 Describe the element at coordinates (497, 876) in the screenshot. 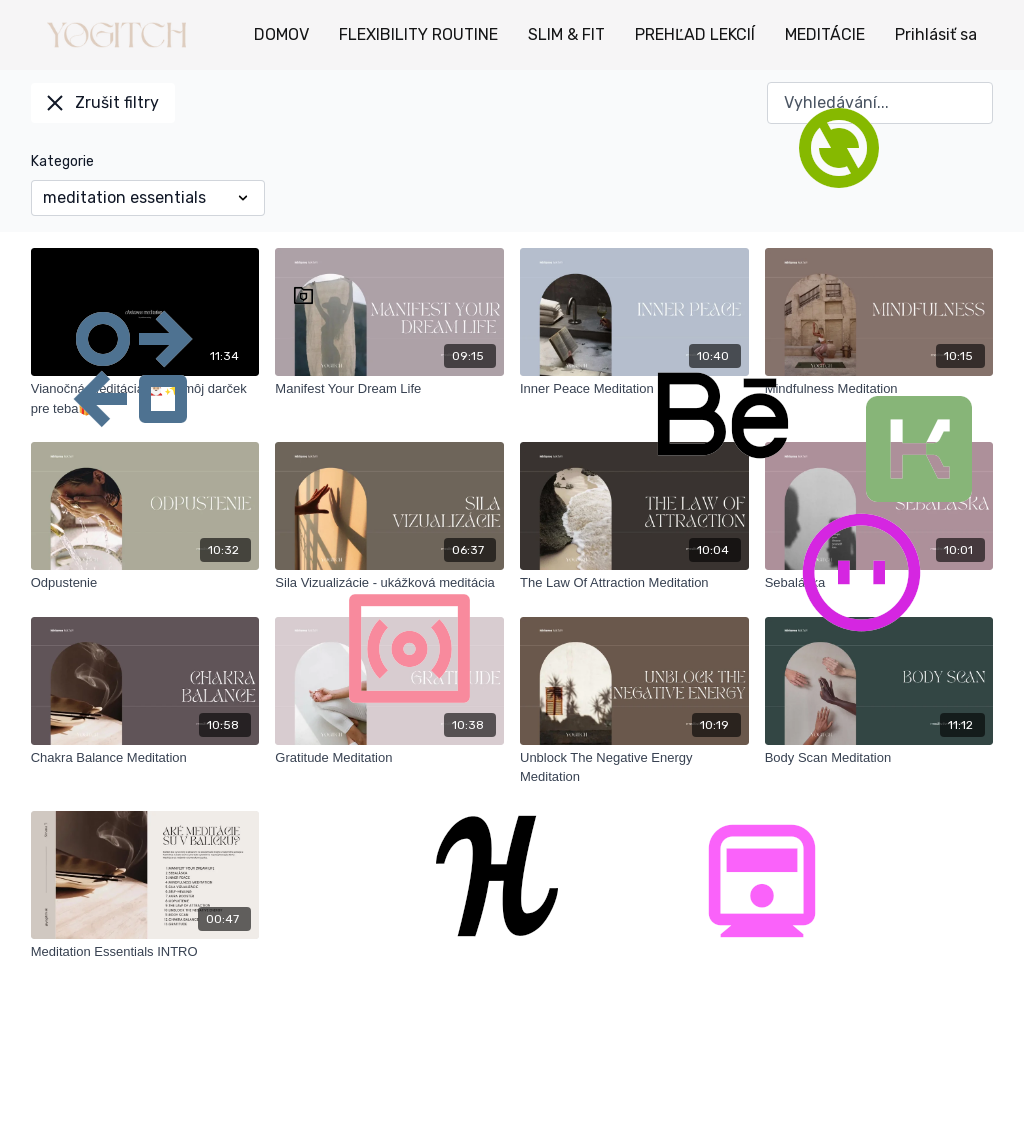

I see `visit the Humble Bundle website or store` at that location.